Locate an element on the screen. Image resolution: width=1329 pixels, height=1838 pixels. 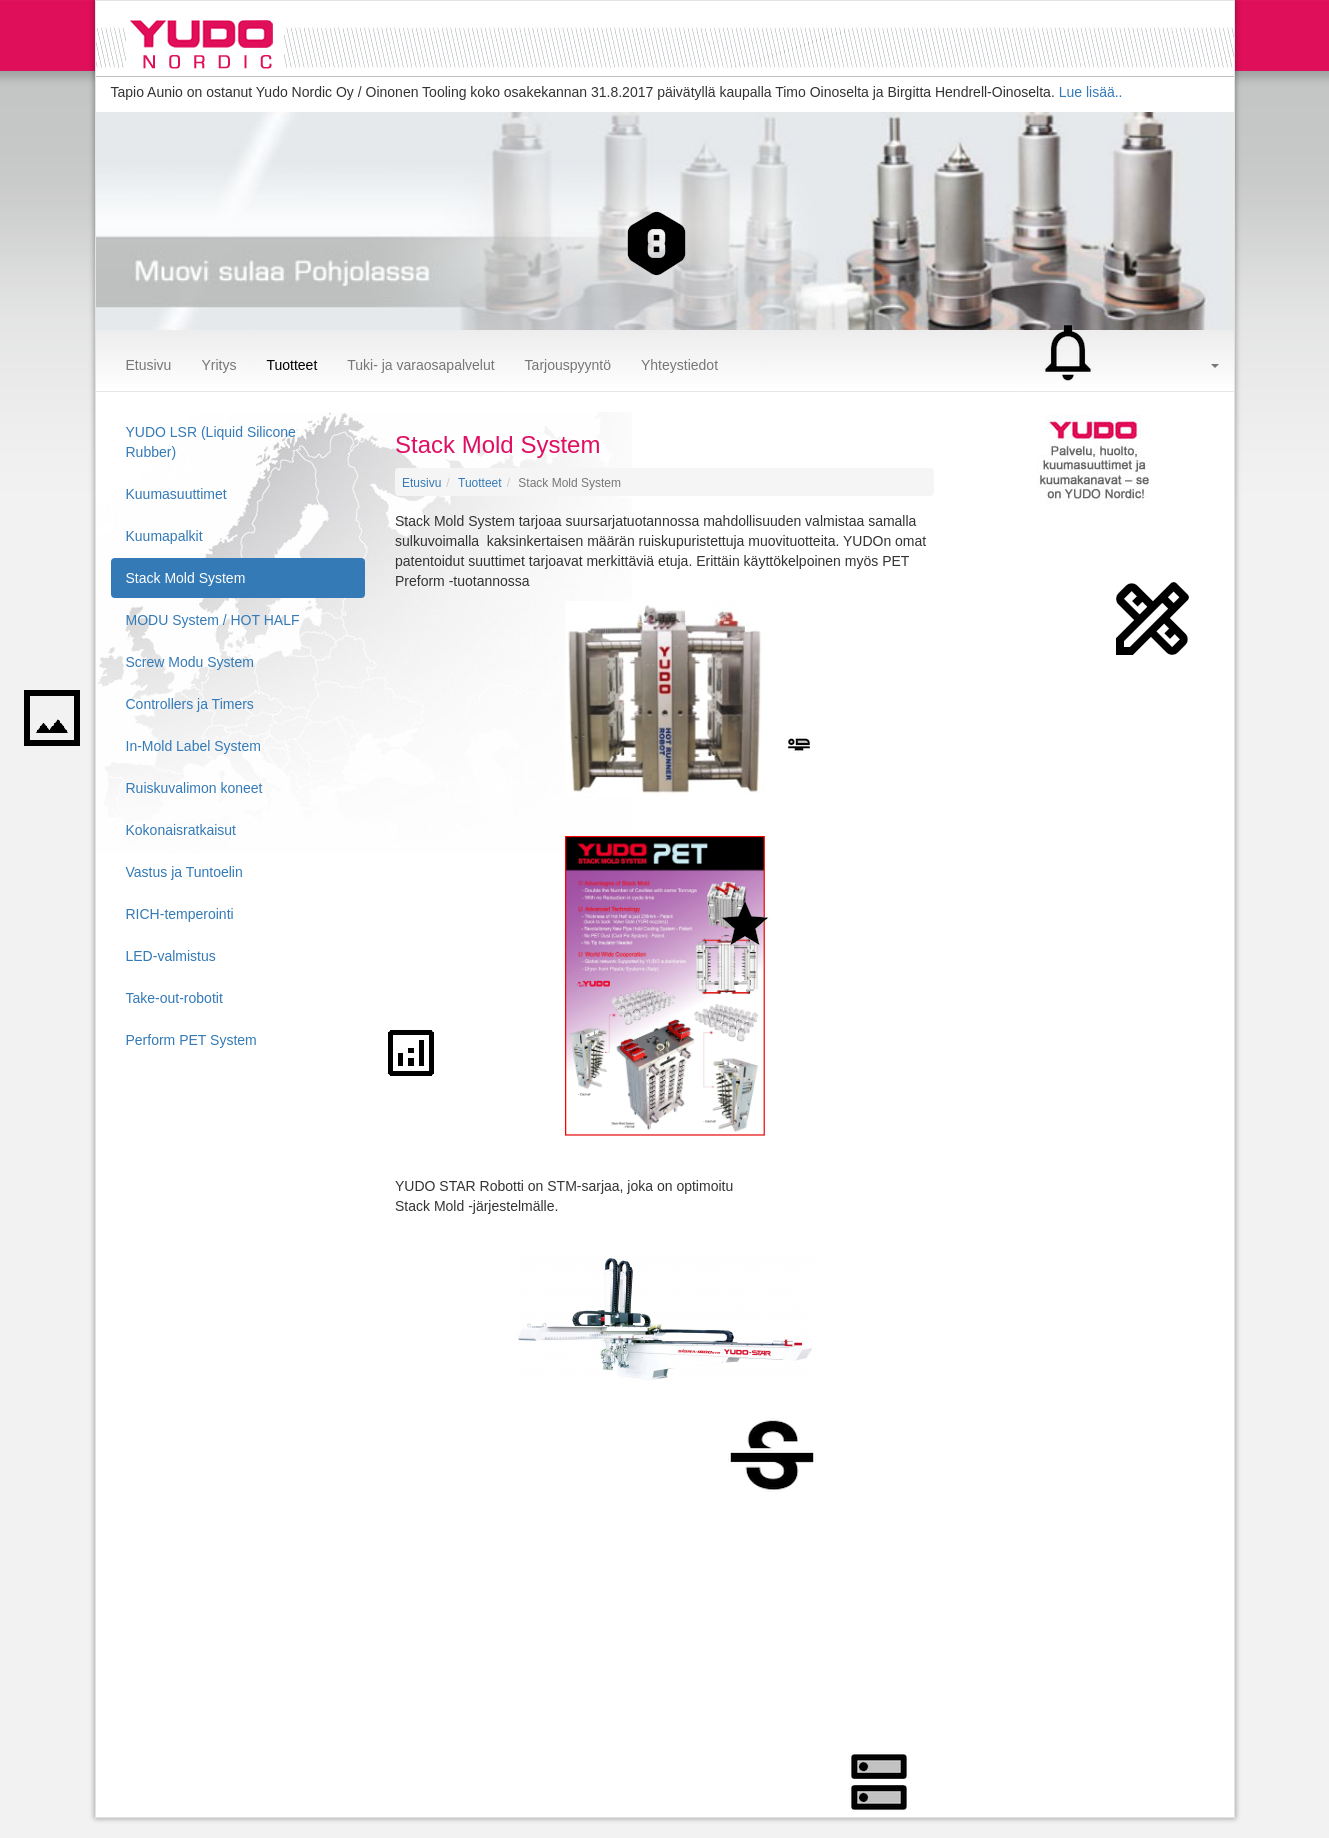
select flat bed seat option is located at coordinates (799, 744).